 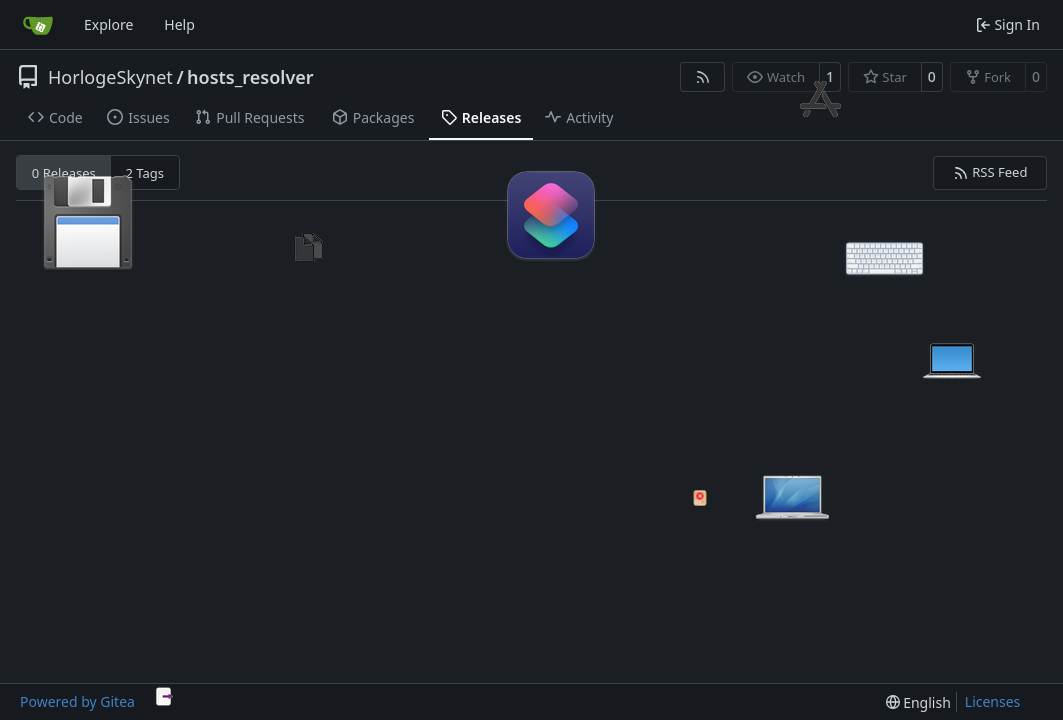 What do you see at coordinates (700, 498) in the screenshot?
I see `indicates a package removal or uninstallation in progress` at bounding box center [700, 498].